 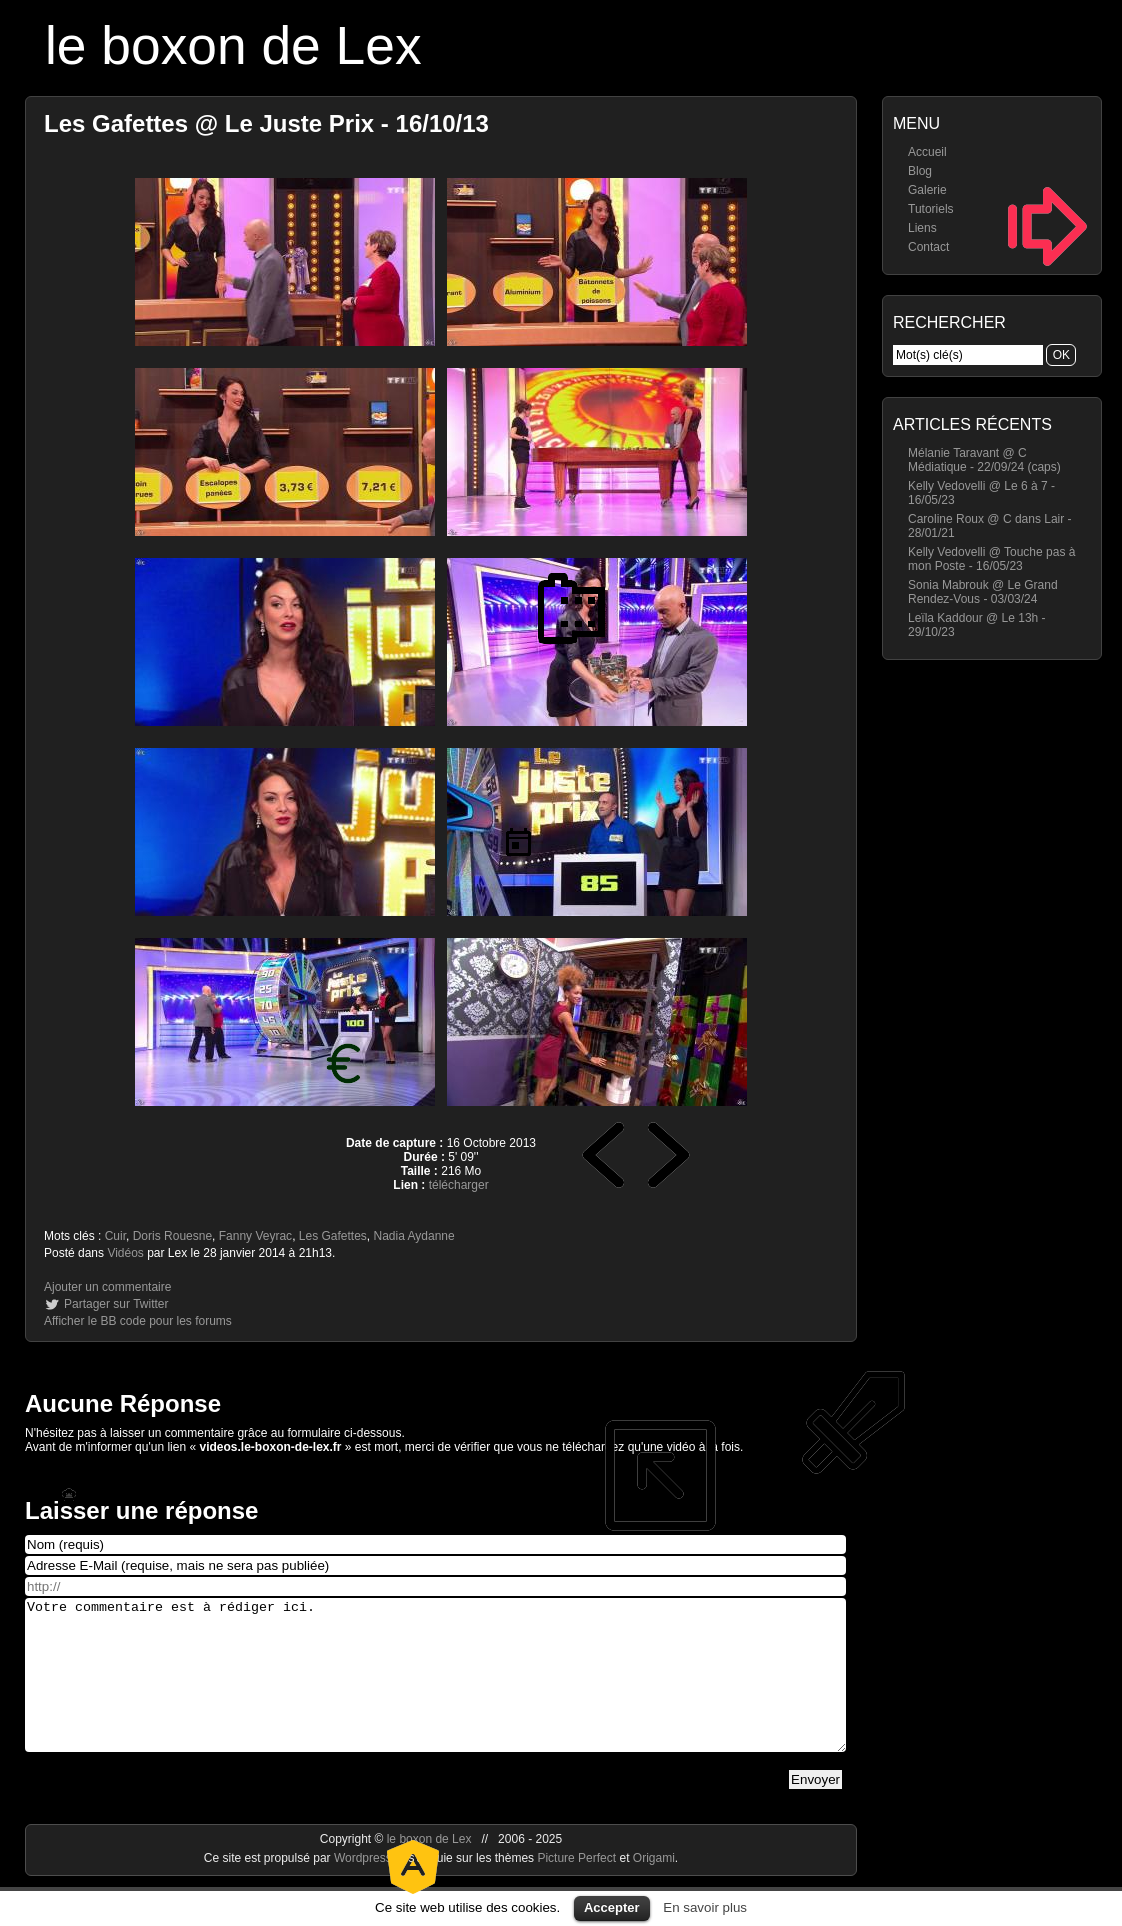 What do you see at coordinates (518, 843) in the screenshot?
I see `view today's date or events` at bounding box center [518, 843].